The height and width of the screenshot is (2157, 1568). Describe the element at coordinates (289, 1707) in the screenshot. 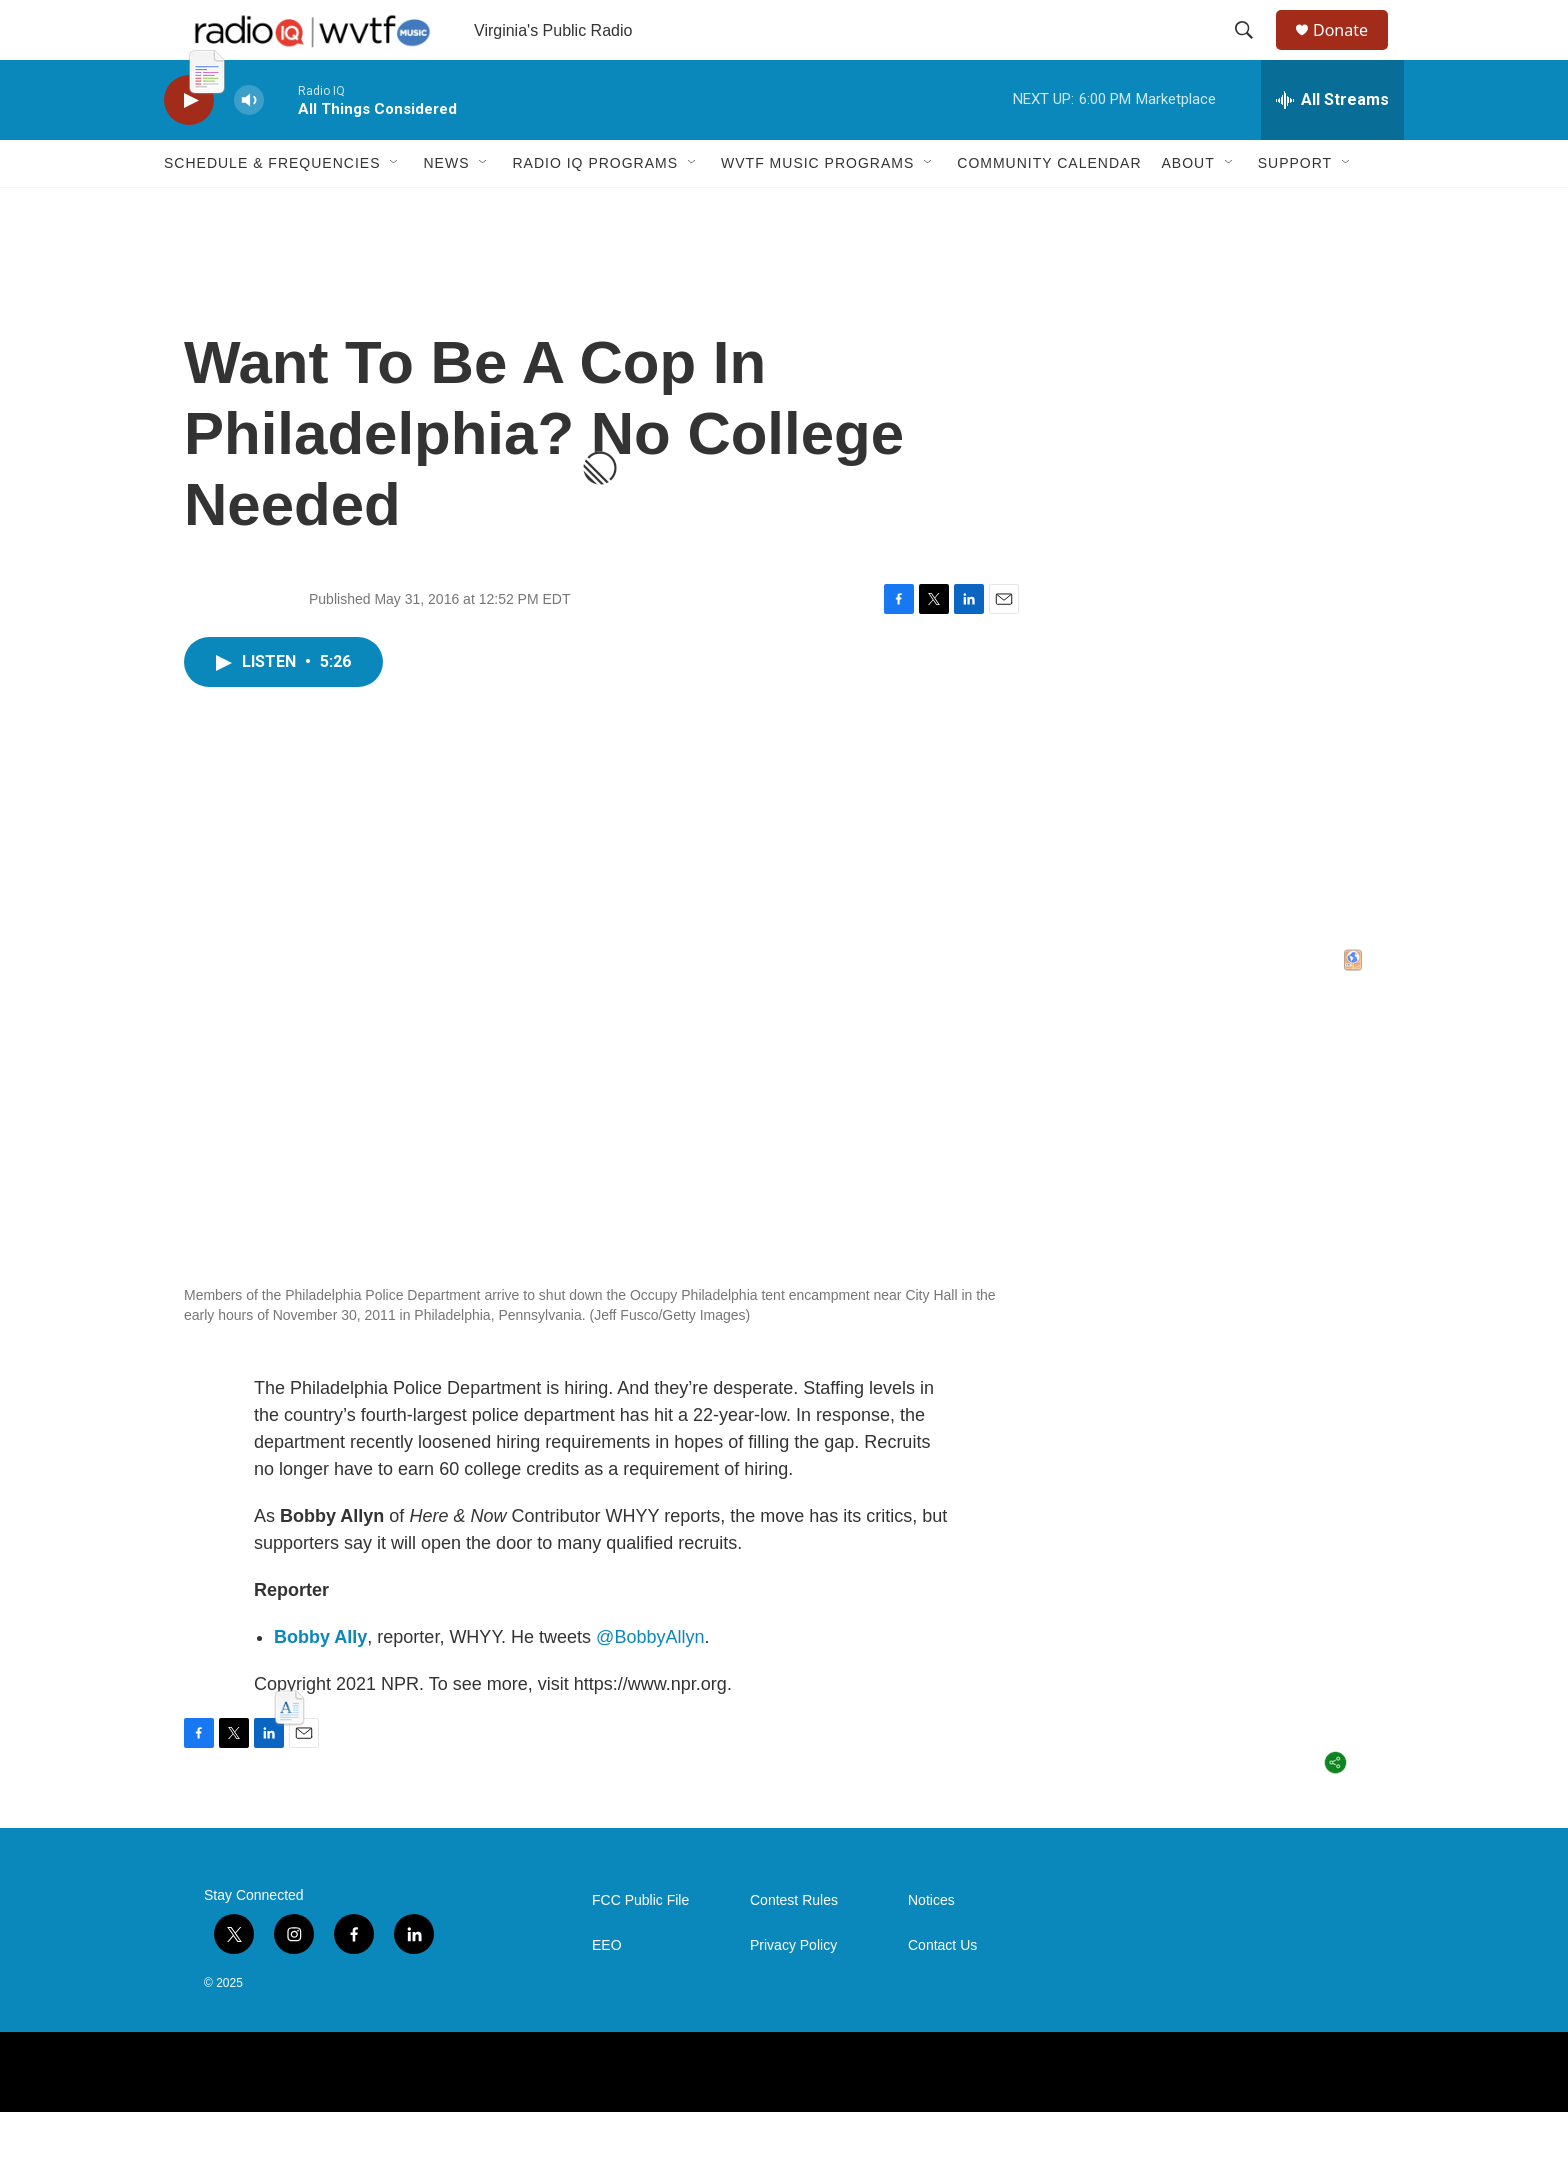

I see `open a text document file` at that location.